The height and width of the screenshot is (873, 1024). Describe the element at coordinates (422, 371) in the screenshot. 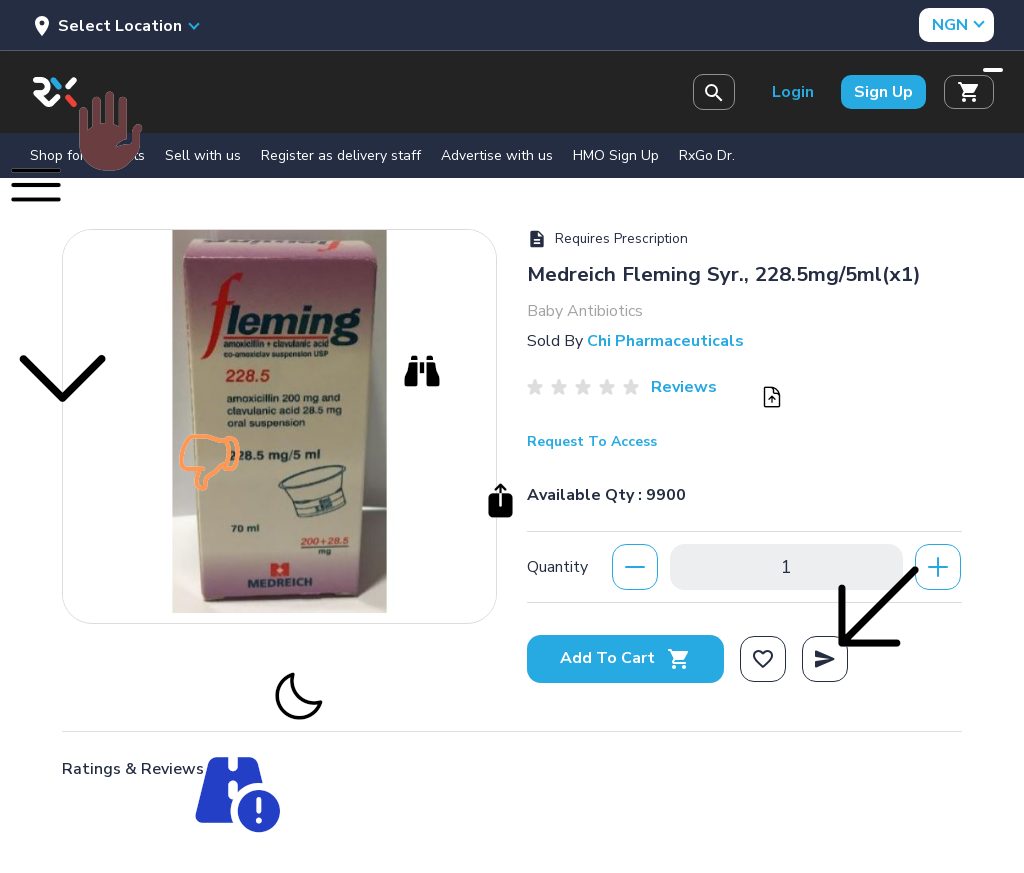

I see `search or explore content` at that location.